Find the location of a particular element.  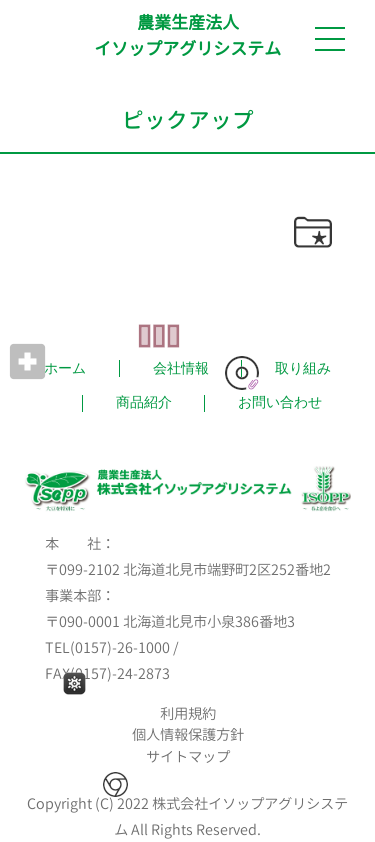

attach data from optical disc is located at coordinates (242, 373).